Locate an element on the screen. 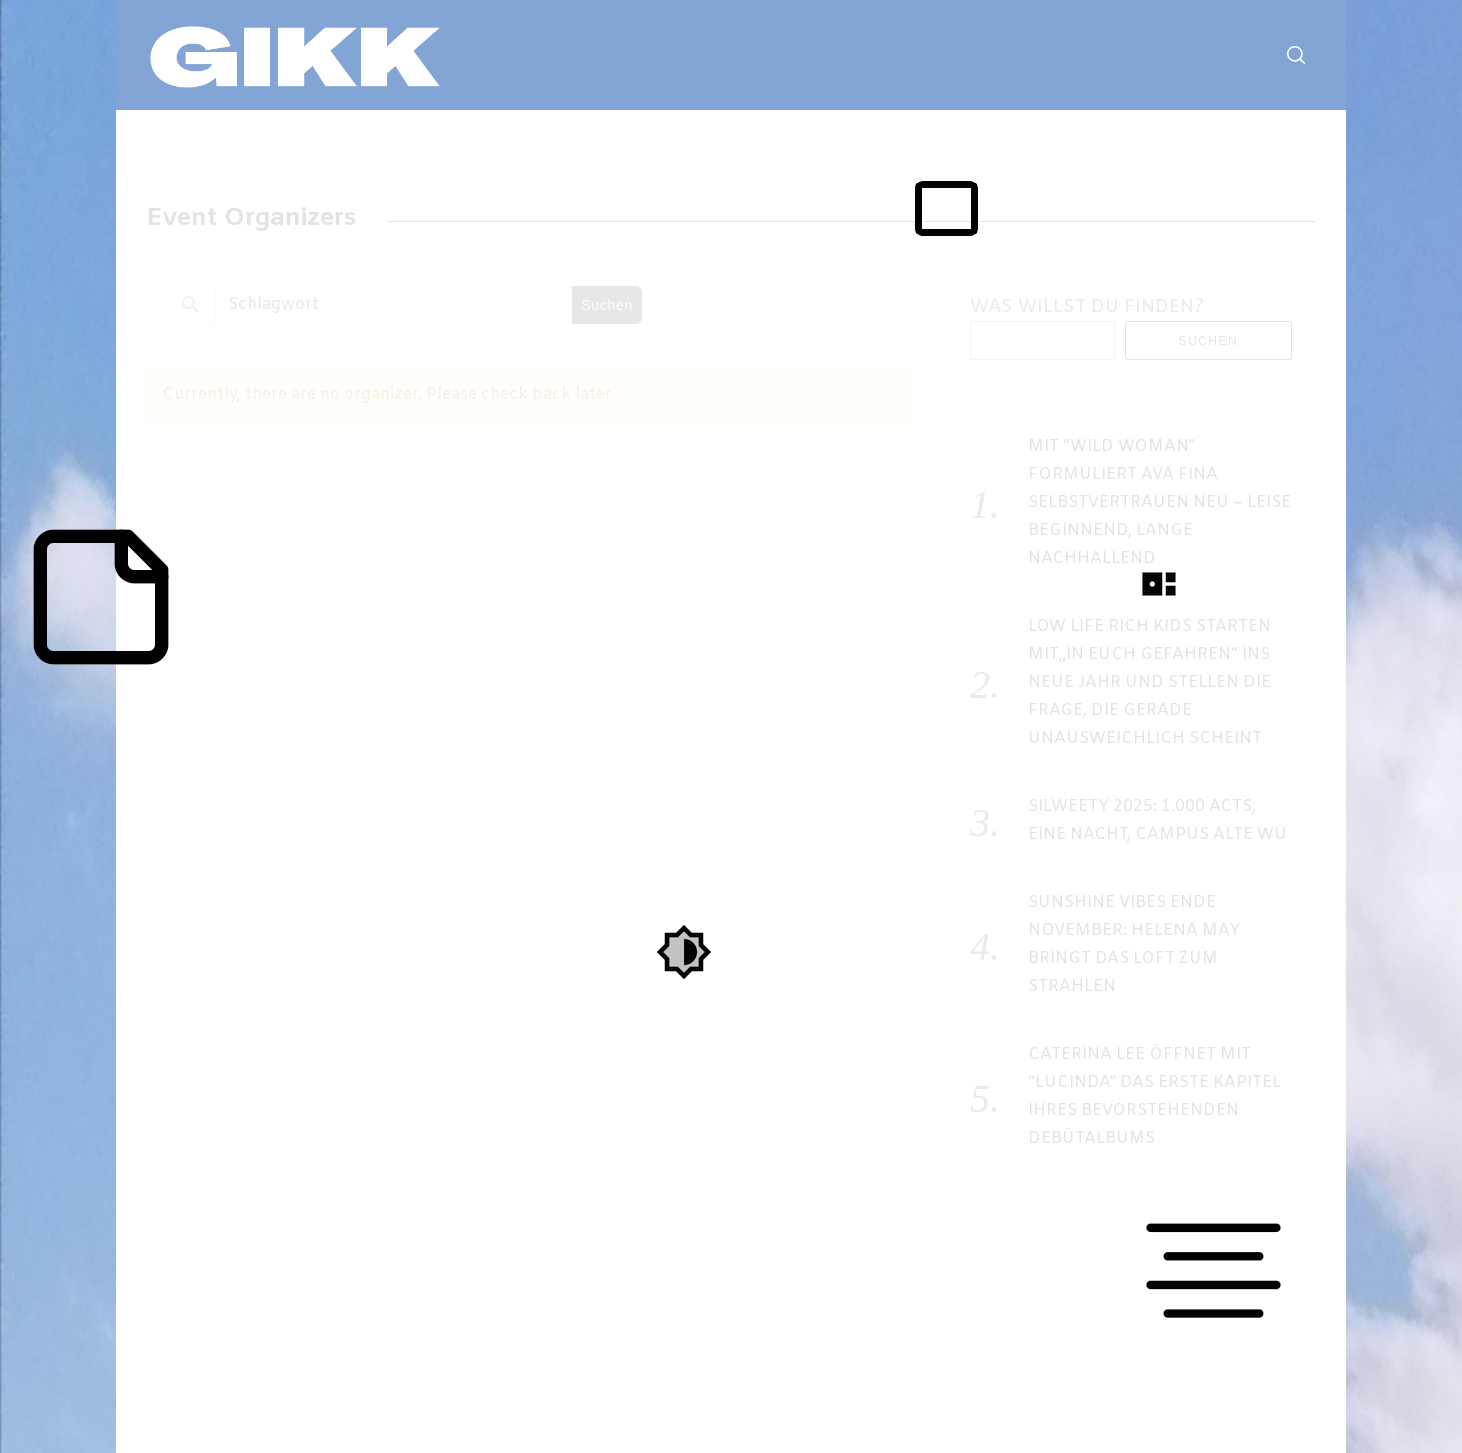 The image size is (1462, 1453). crop image to 3:2 aspect ratio is located at coordinates (946, 208).